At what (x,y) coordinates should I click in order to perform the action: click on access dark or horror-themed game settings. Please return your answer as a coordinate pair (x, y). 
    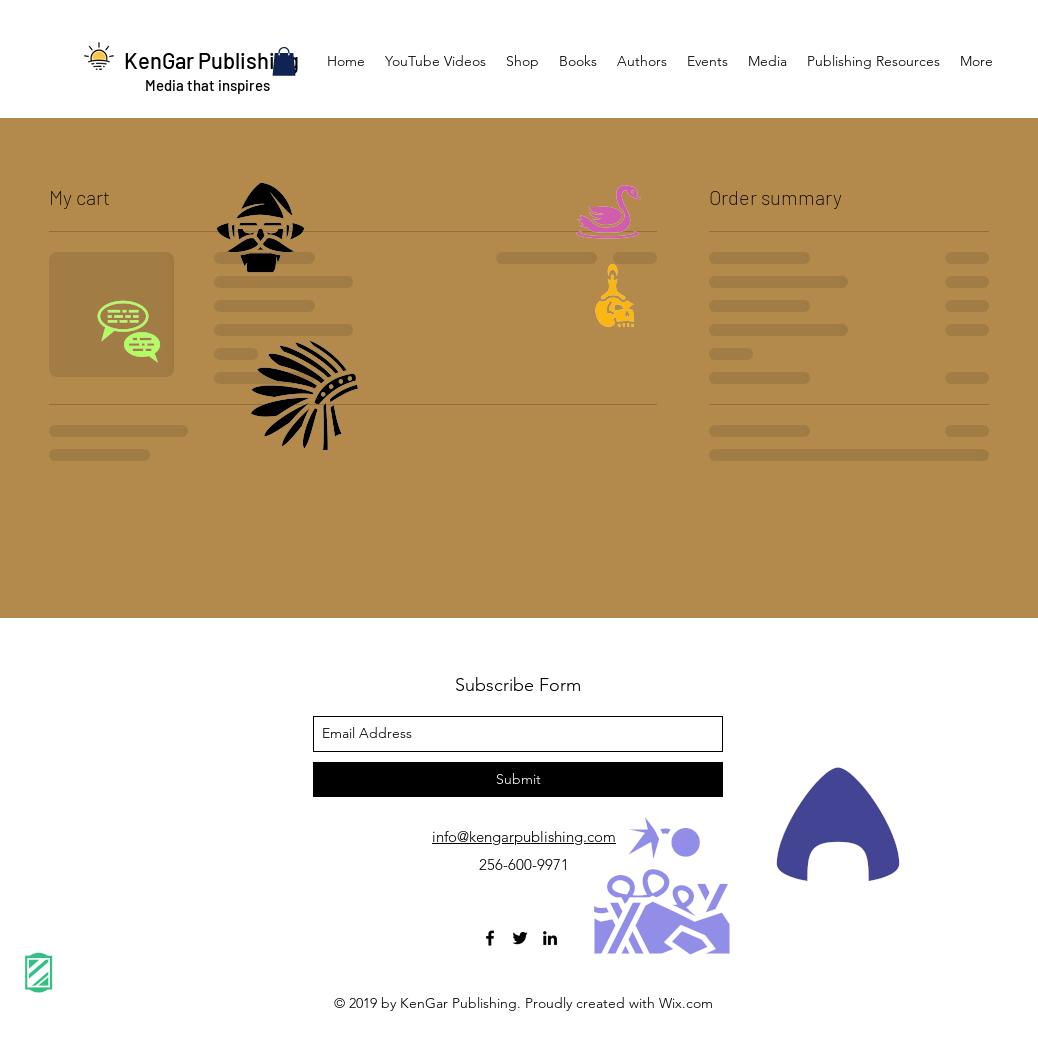
    Looking at the image, I should click on (613, 295).